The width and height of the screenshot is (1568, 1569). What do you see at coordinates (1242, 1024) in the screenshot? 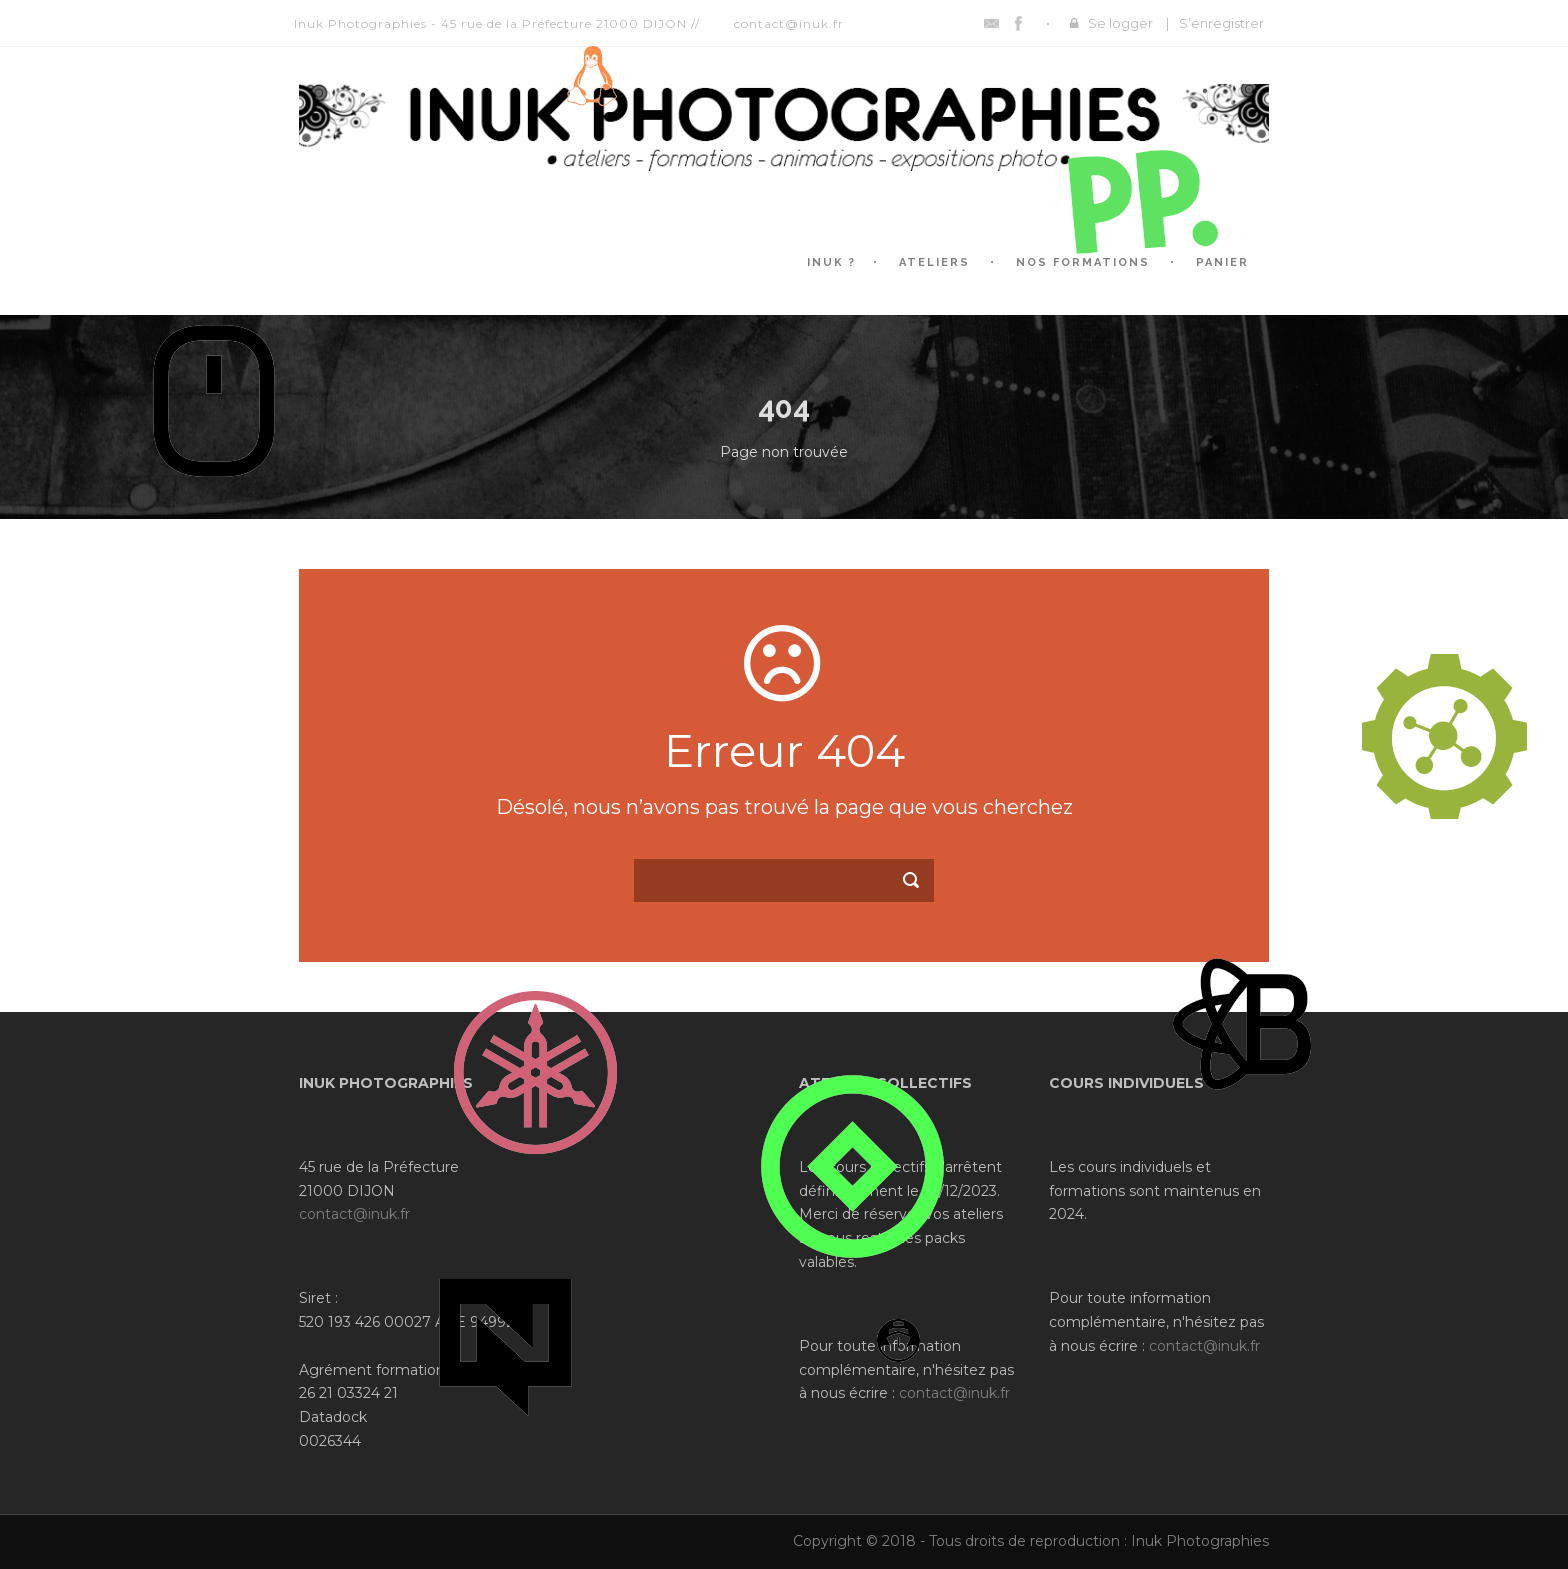
I see `react-bootstrap framework logo` at bounding box center [1242, 1024].